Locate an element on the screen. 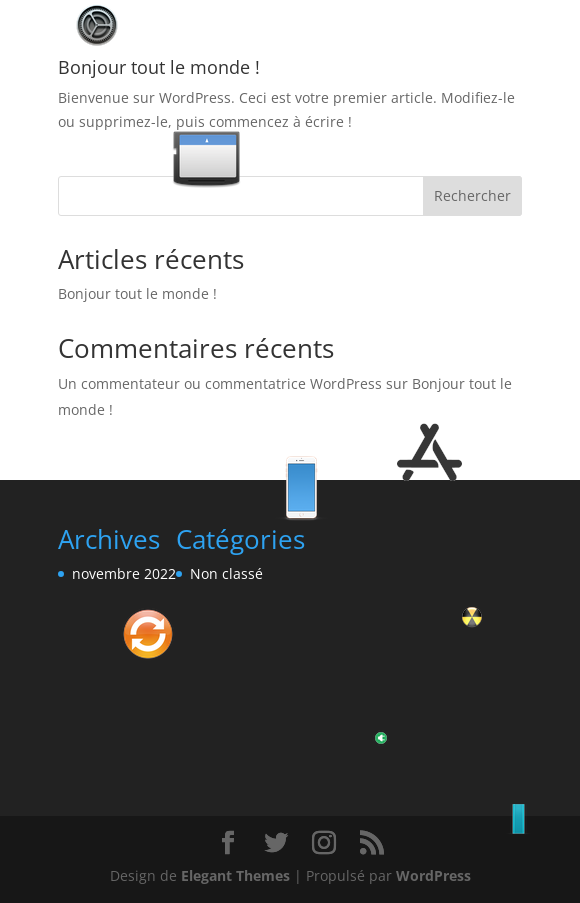  open the app store is located at coordinates (429, 451).